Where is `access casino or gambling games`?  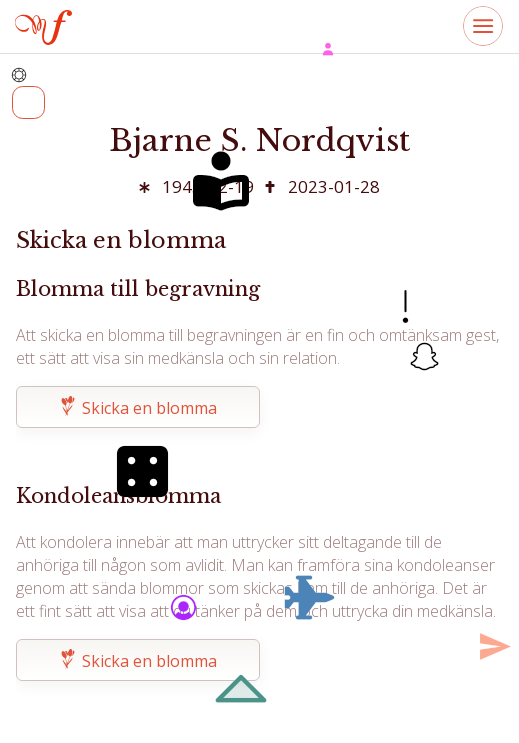
access casino or gambling games is located at coordinates (19, 75).